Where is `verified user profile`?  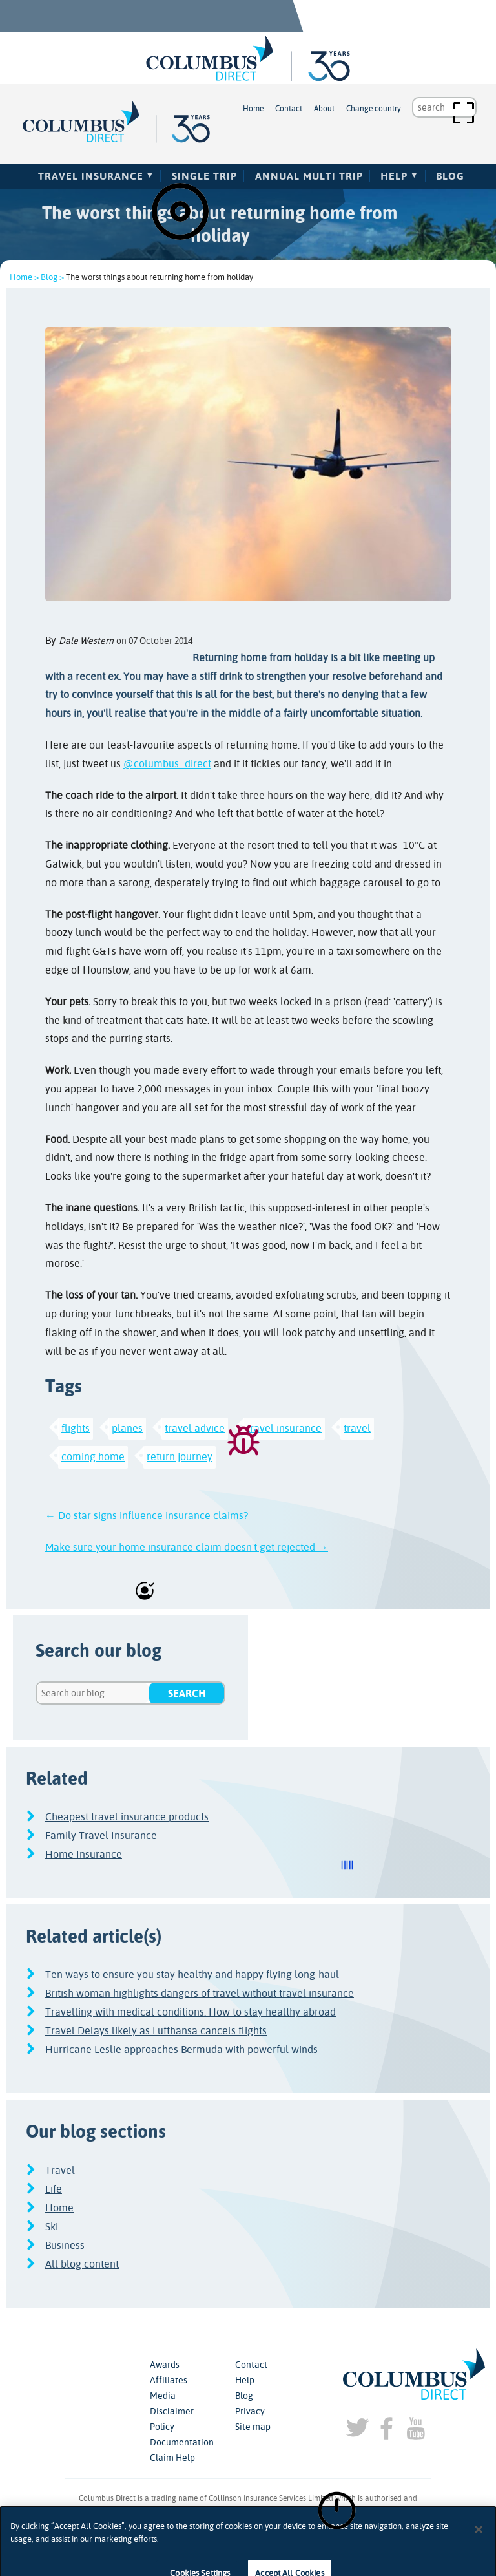 verified user profile is located at coordinates (145, 1591).